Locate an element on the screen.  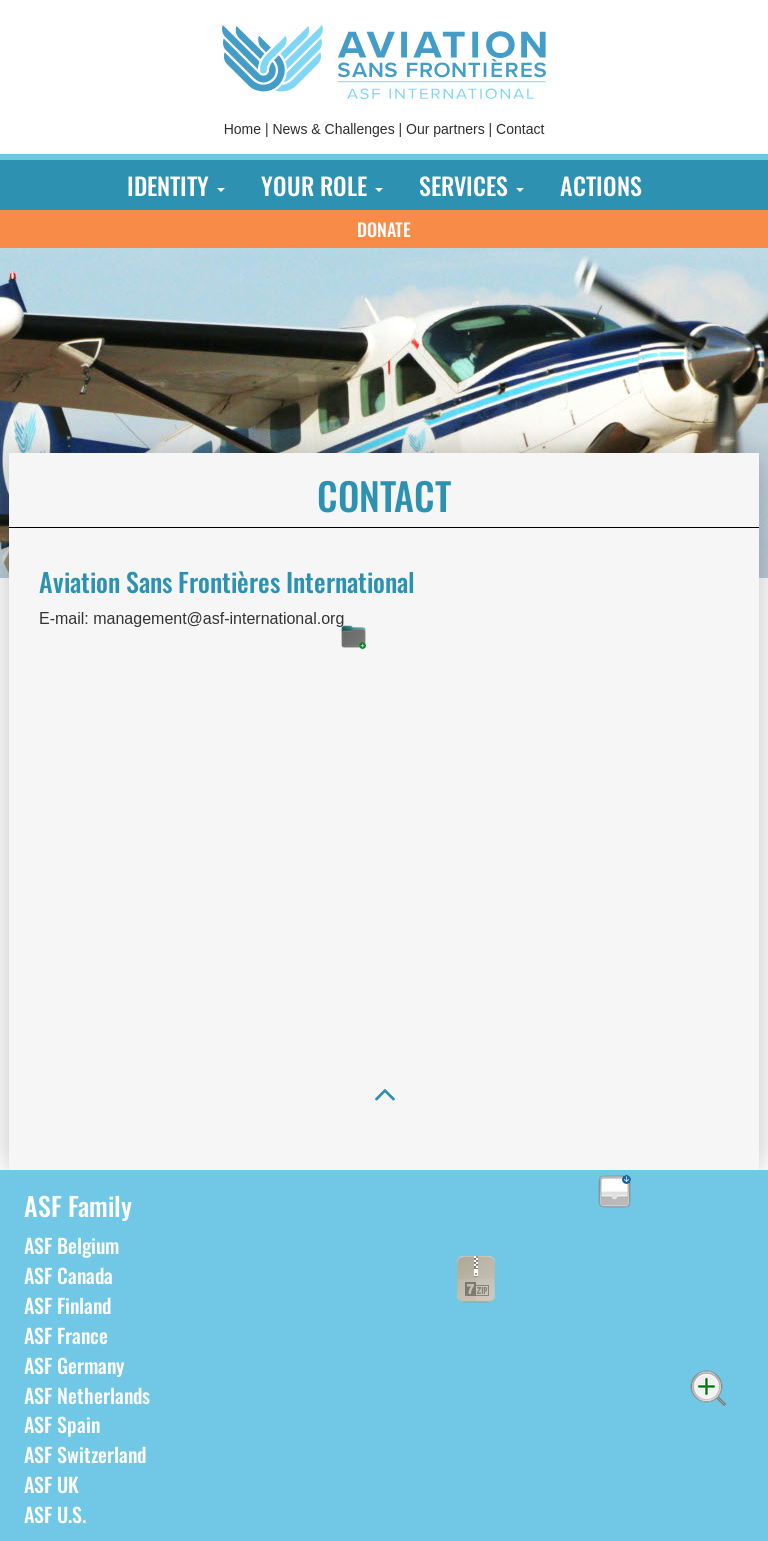
a 7z compressed archive file is located at coordinates (476, 1279).